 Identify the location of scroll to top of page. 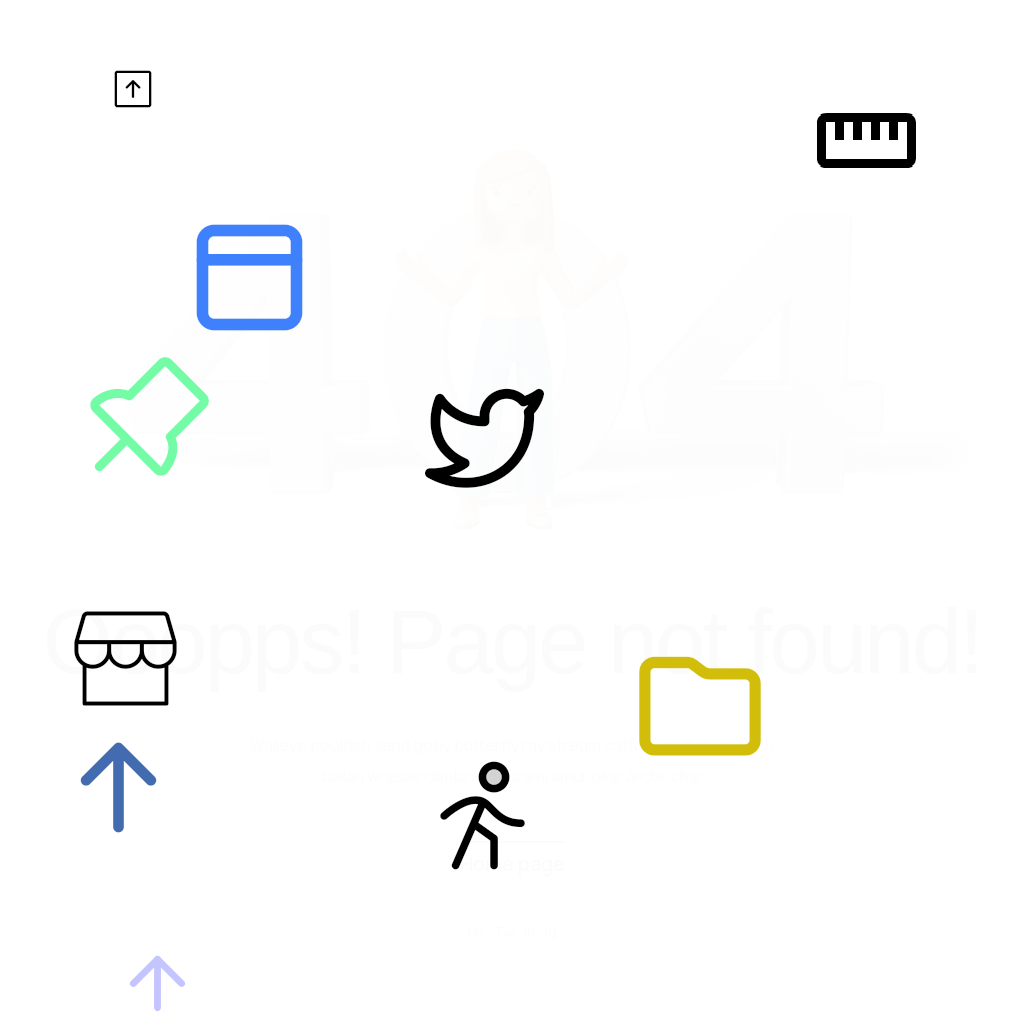
(118, 787).